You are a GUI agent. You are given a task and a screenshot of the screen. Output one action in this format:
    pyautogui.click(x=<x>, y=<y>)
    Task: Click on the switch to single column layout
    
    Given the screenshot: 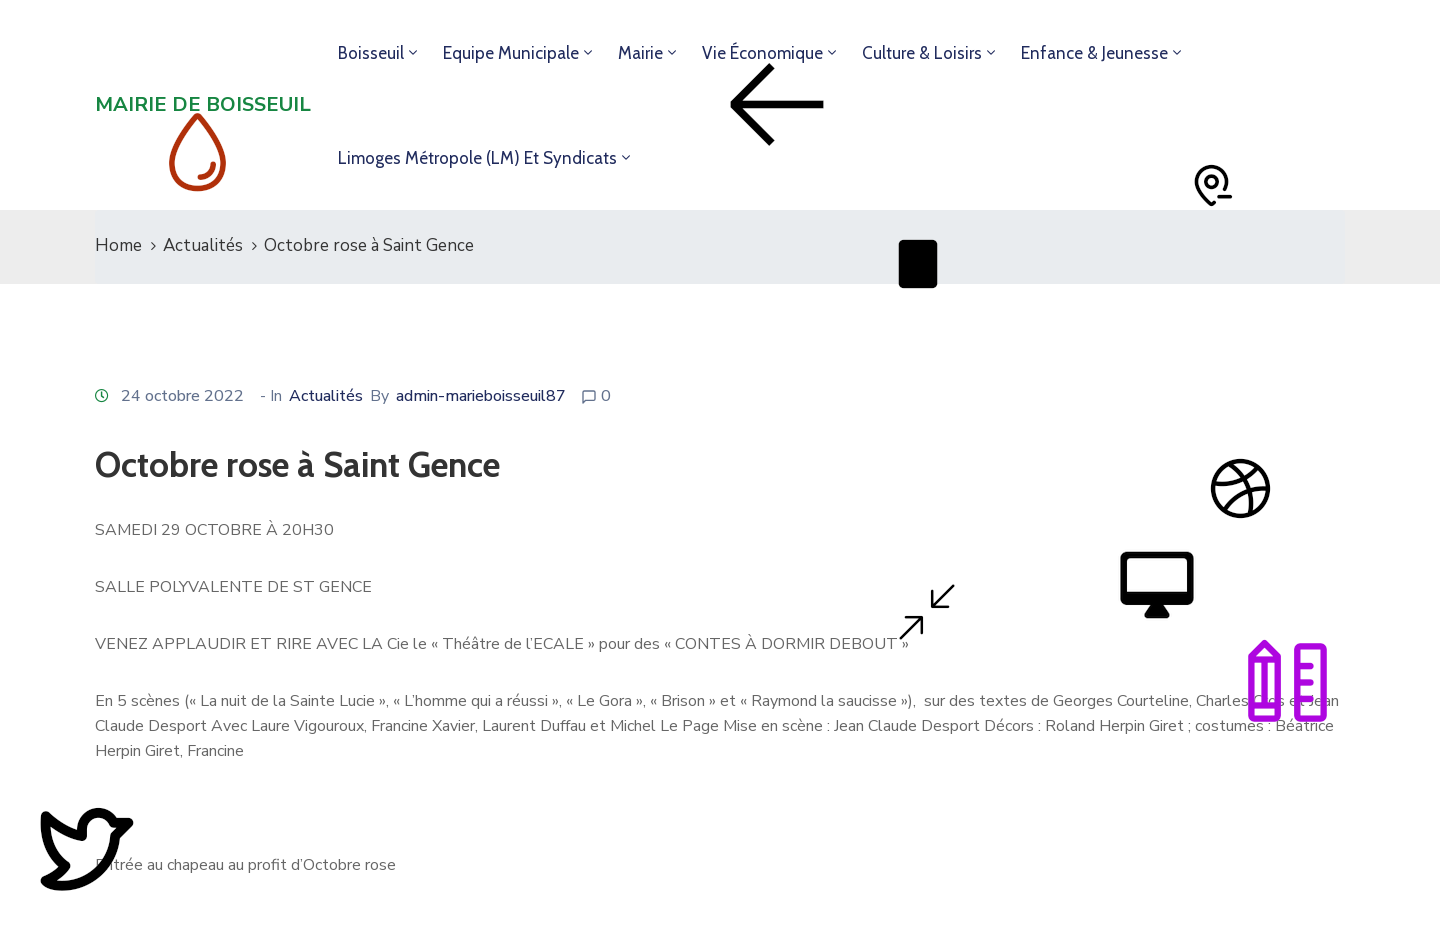 What is the action you would take?
    pyautogui.click(x=918, y=264)
    